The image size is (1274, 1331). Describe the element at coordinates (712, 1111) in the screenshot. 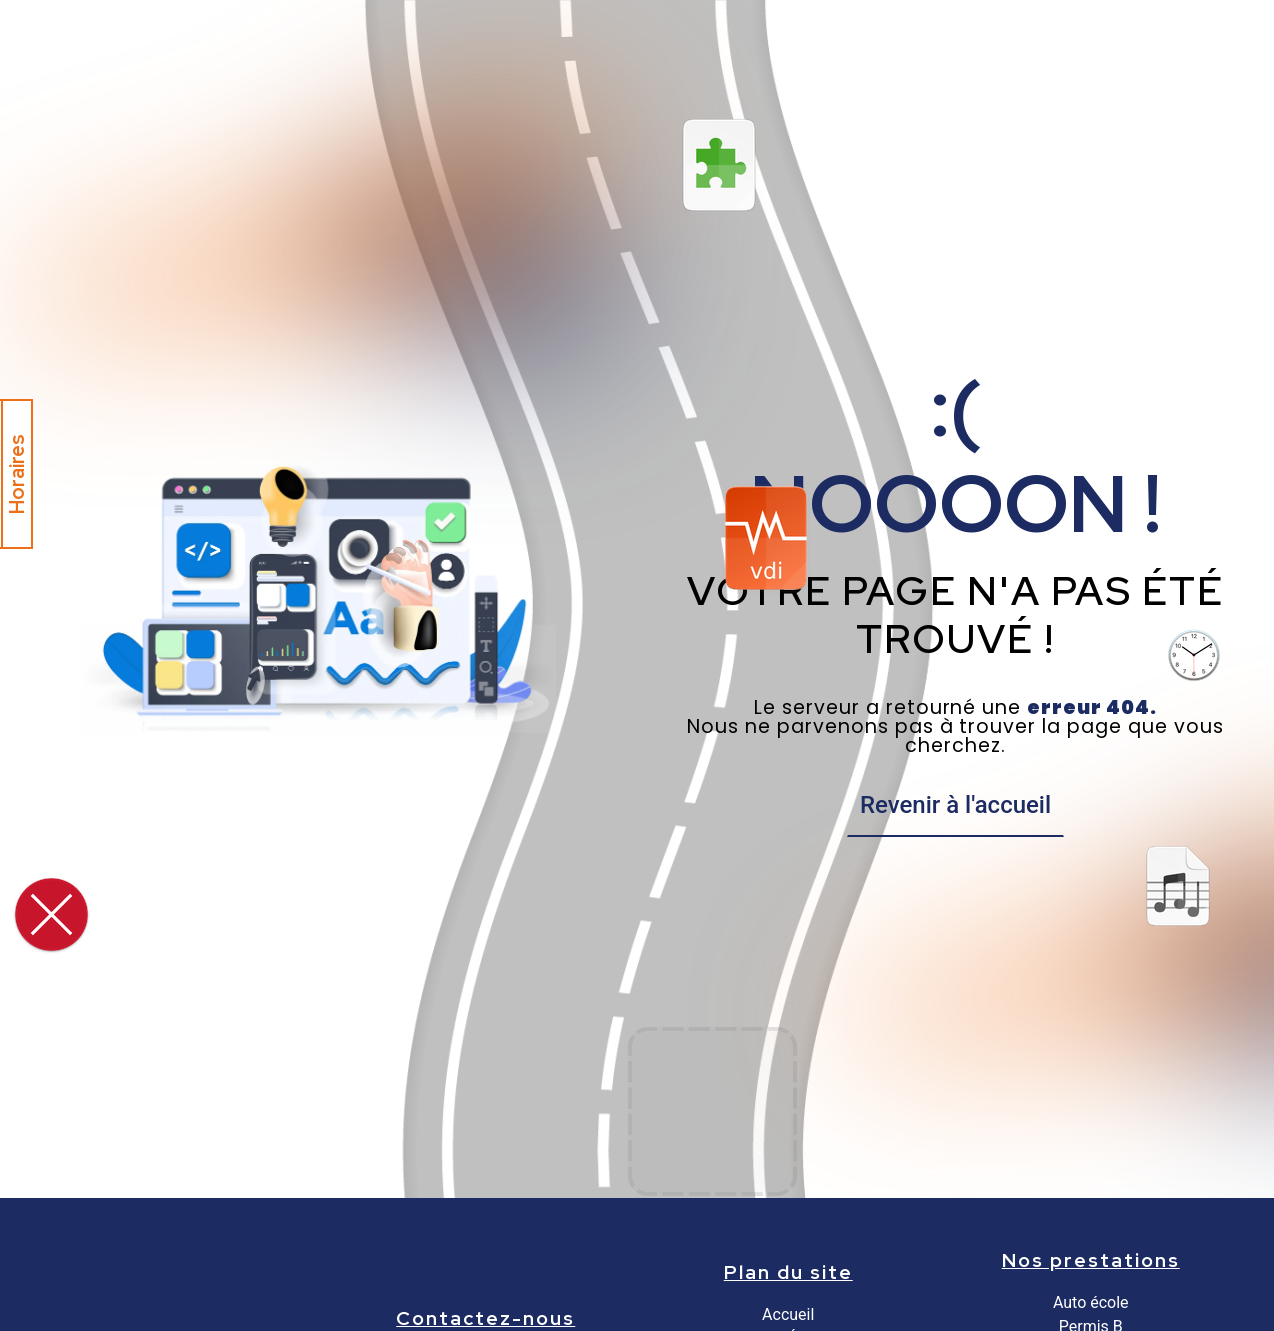

I see `represents an unrecognized or unknown file type` at that location.